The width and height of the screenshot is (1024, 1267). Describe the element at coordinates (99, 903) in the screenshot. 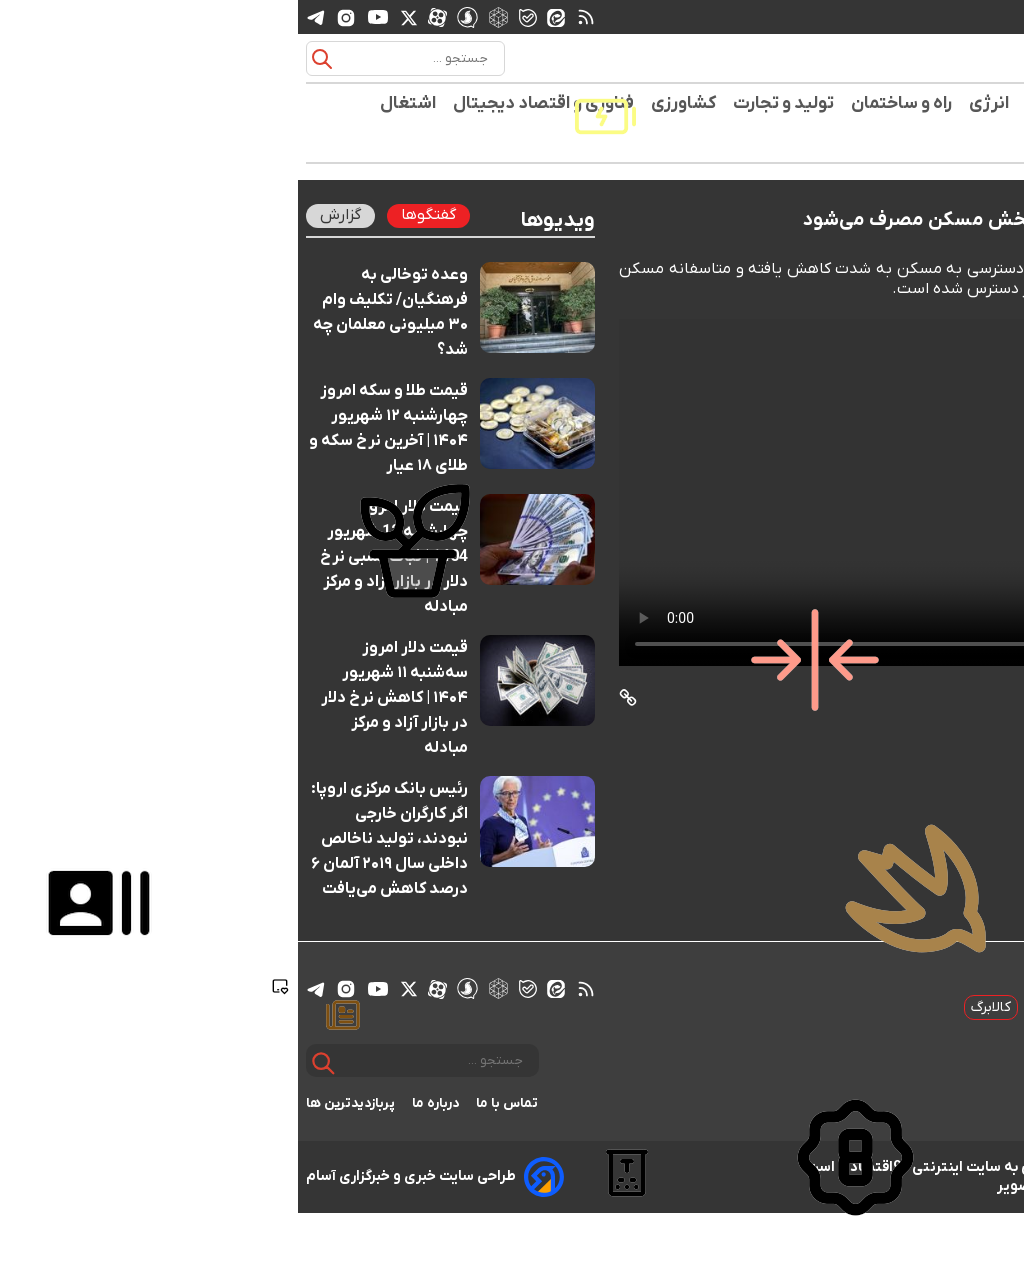

I see `view recently contacted people` at that location.